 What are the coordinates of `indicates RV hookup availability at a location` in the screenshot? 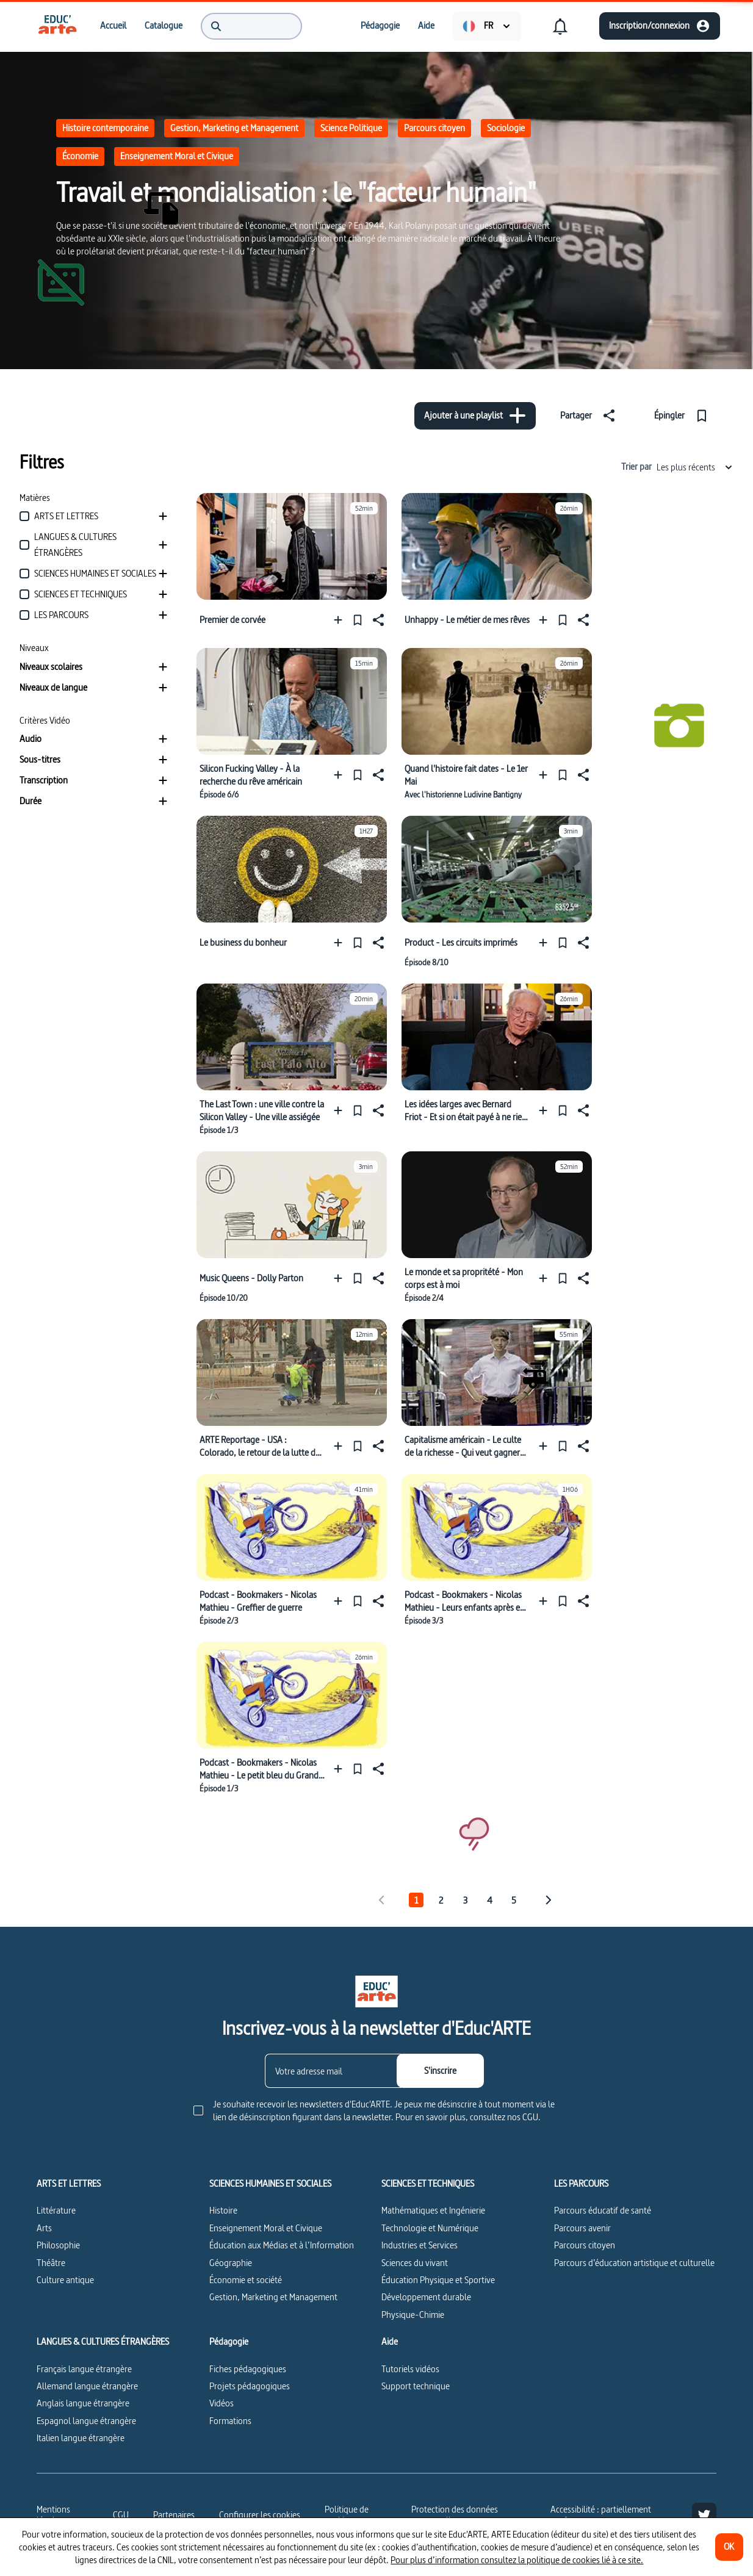 It's located at (535, 1374).